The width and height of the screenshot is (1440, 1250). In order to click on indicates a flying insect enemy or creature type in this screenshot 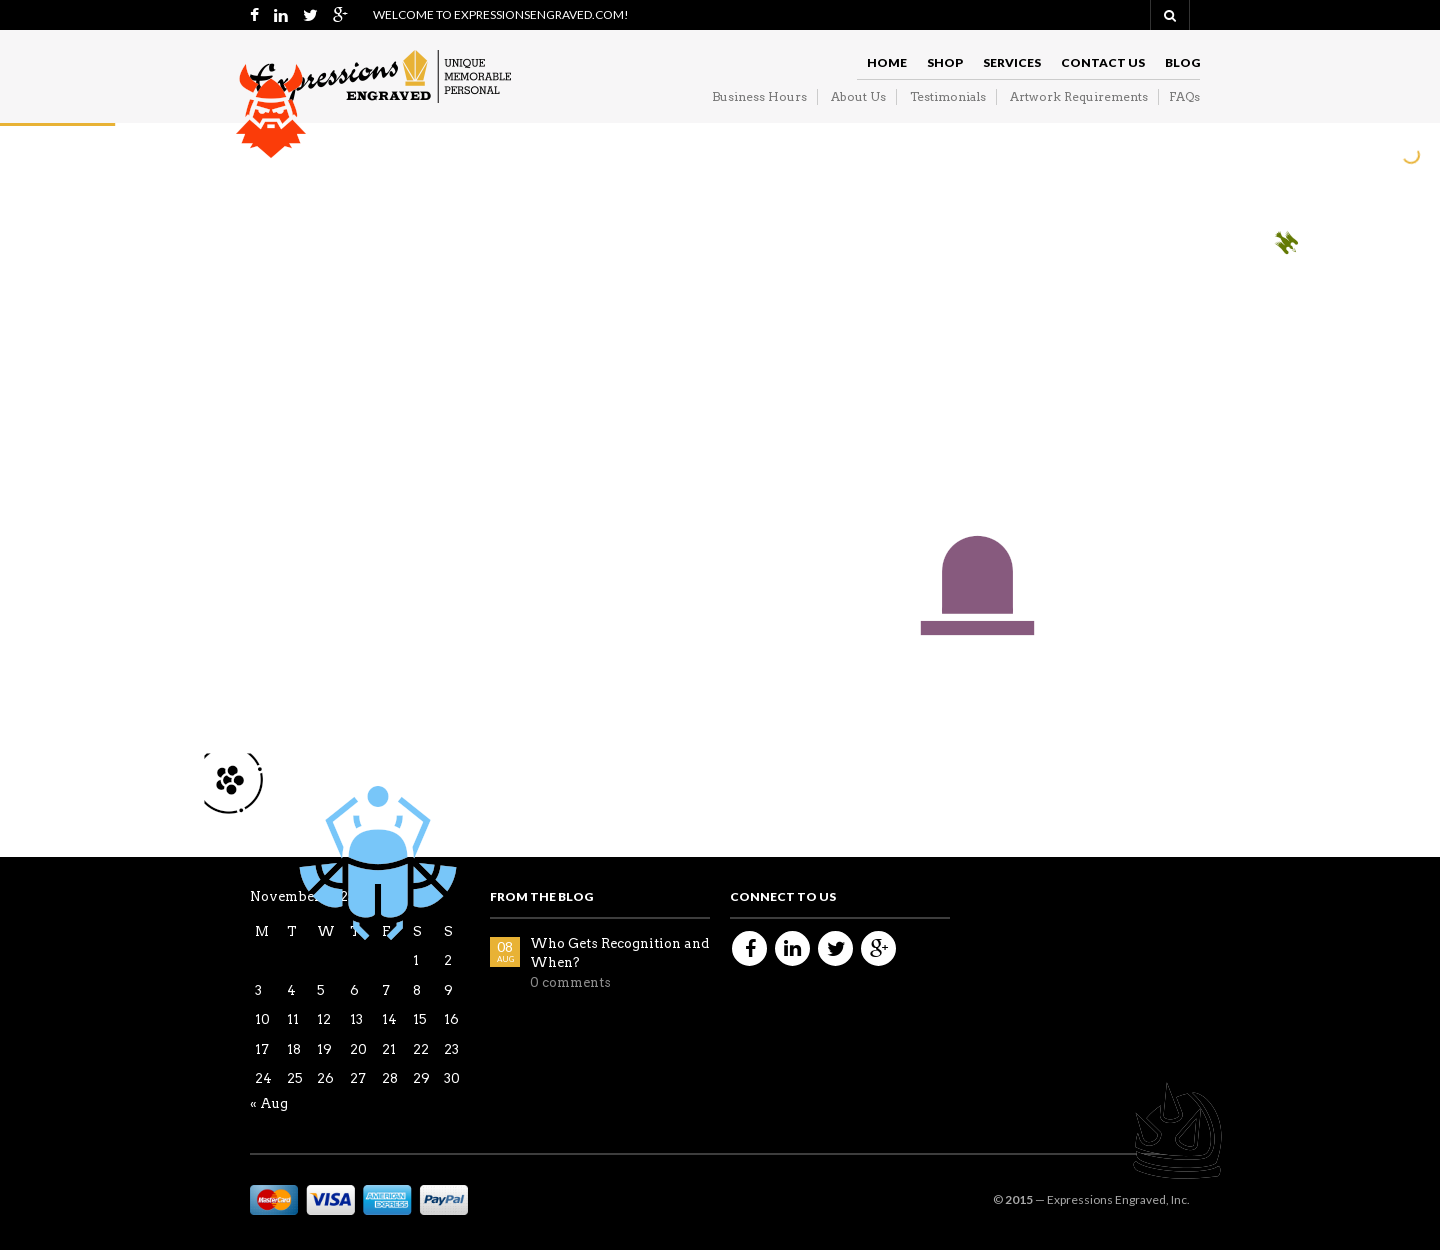, I will do `click(378, 863)`.